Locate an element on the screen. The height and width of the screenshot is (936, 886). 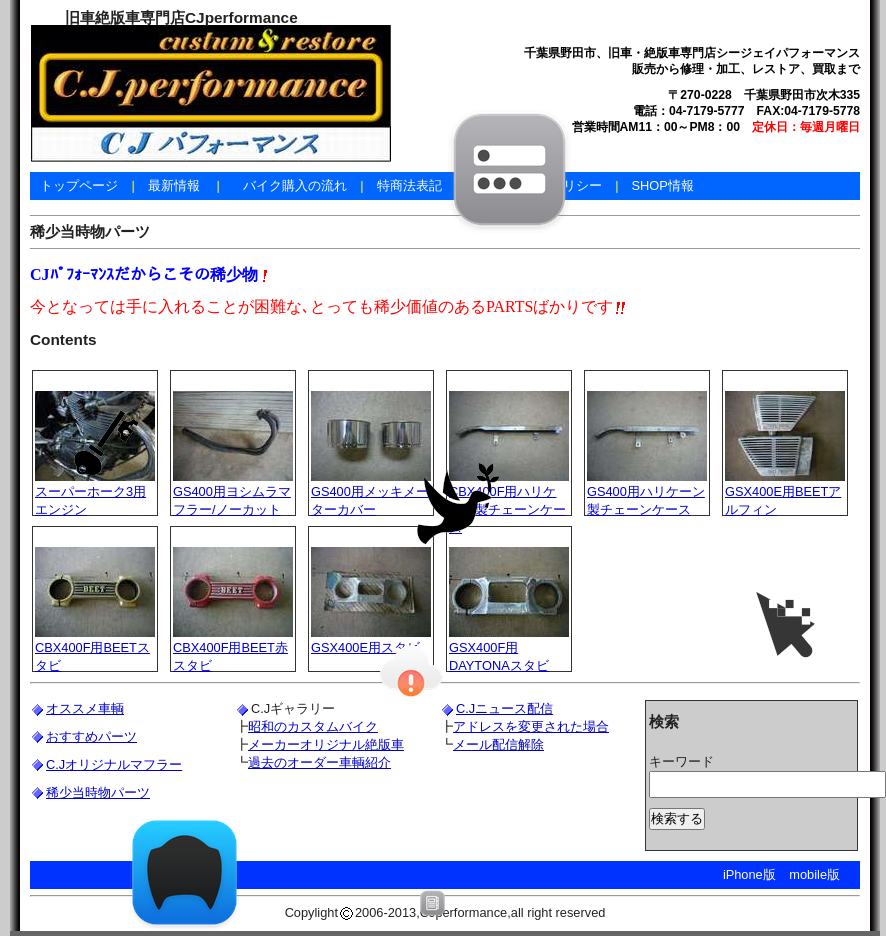
access remote desktop connections is located at coordinates (785, 624).